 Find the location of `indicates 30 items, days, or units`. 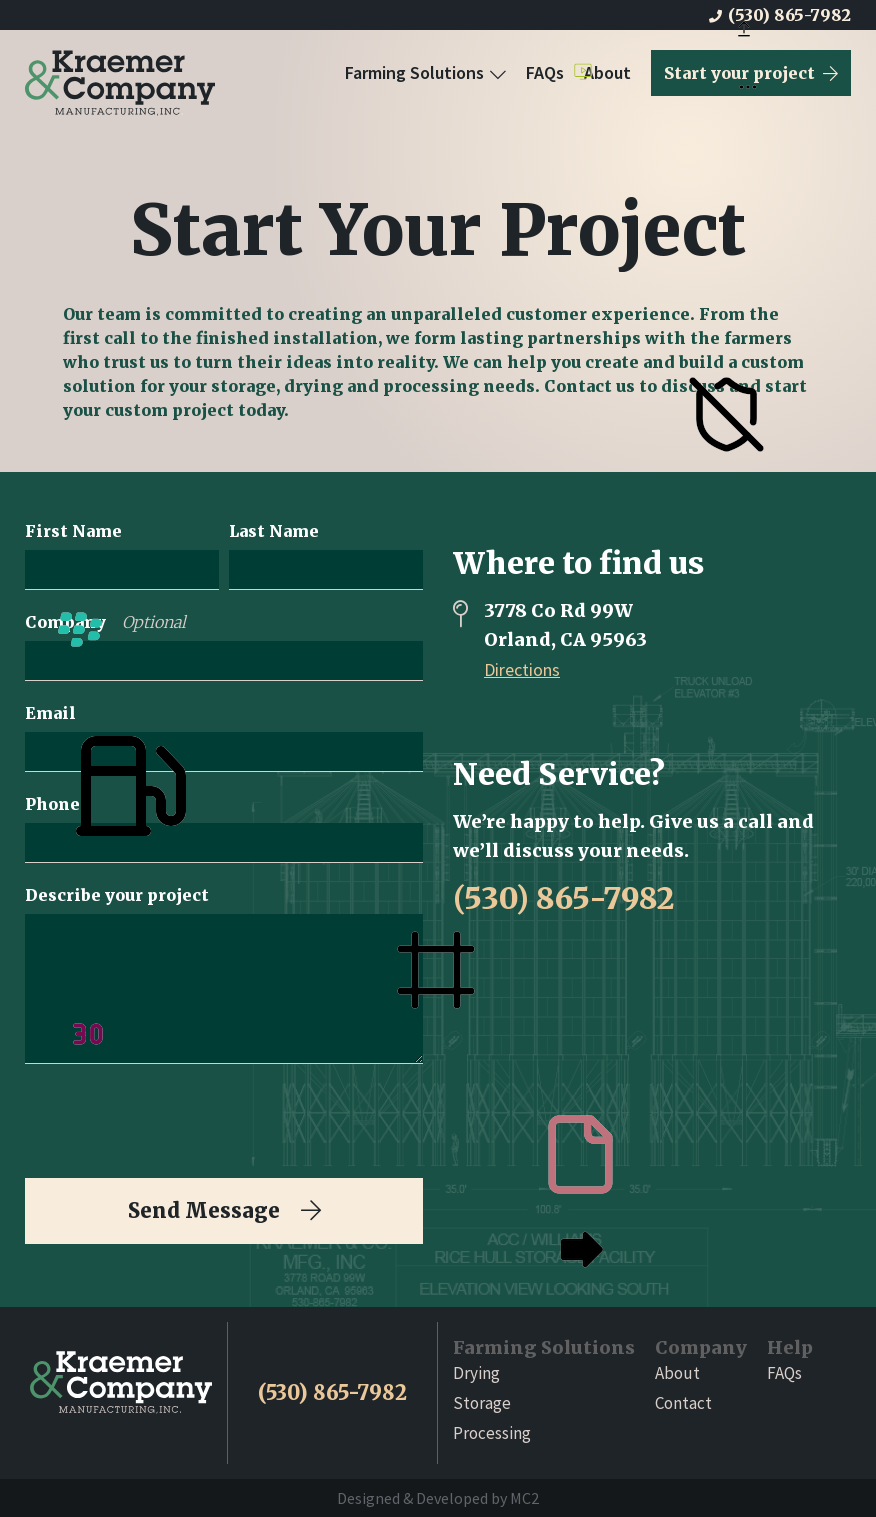

indicates 30 items, days, or units is located at coordinates (88, 1034).